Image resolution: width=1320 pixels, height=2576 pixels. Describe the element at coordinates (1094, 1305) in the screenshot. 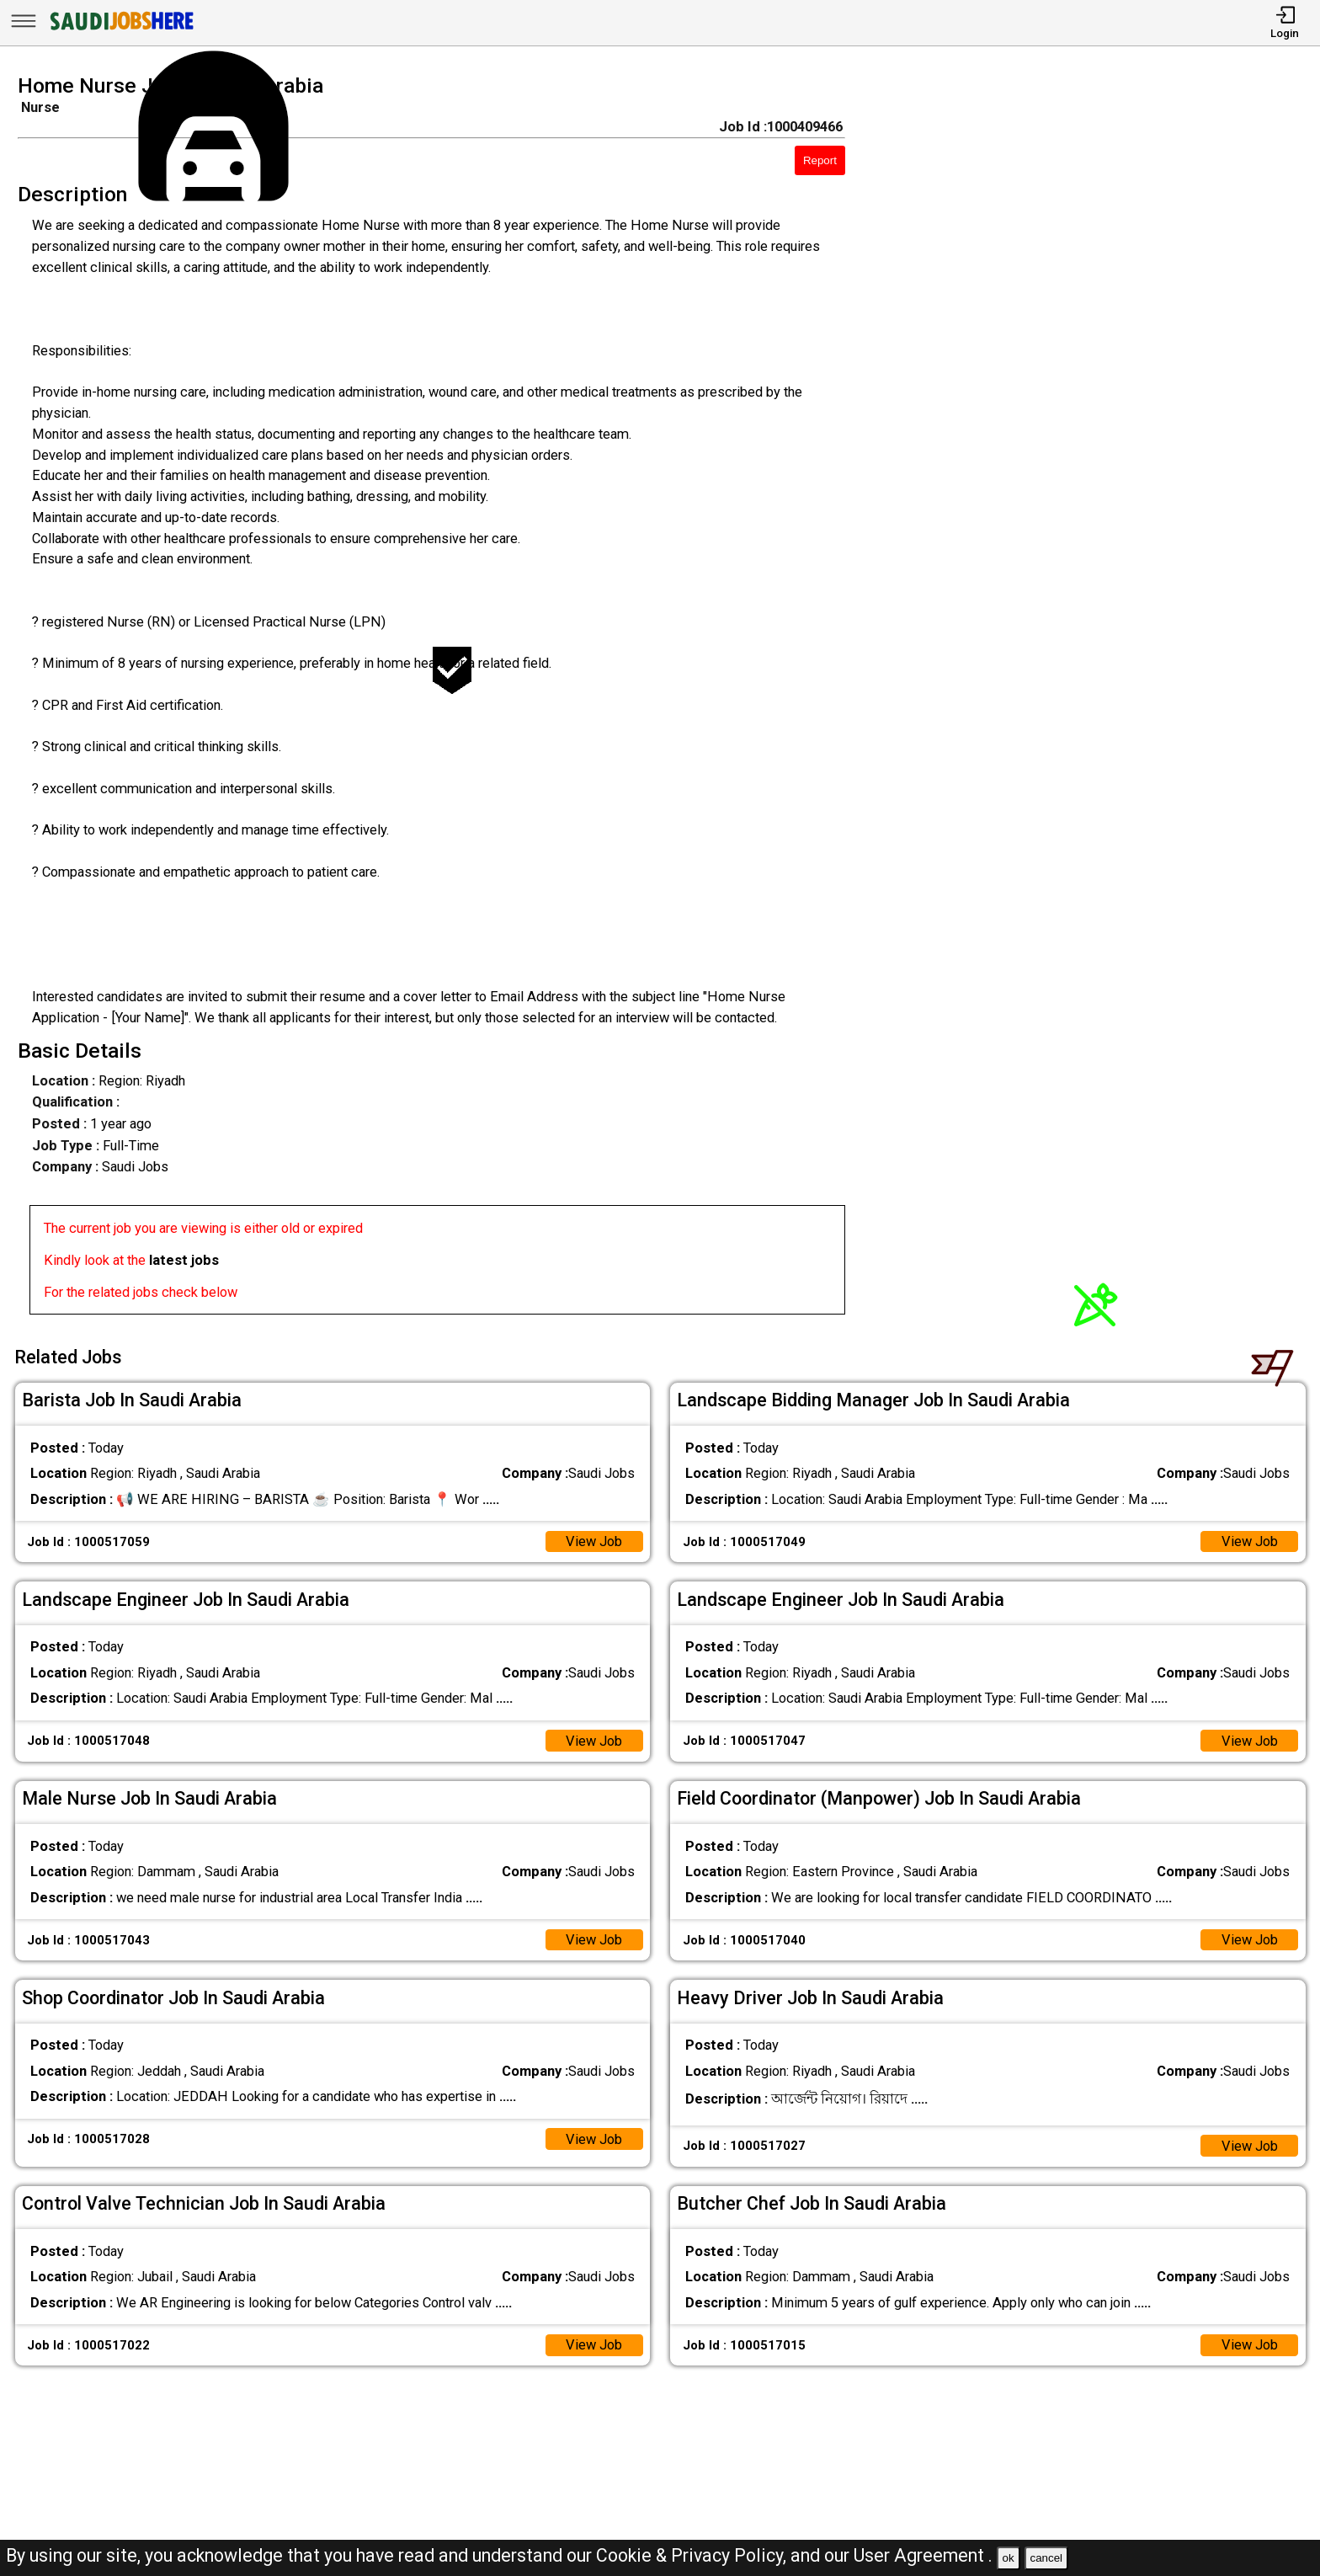

I see `disable vegetable or vegan filter` at that location.